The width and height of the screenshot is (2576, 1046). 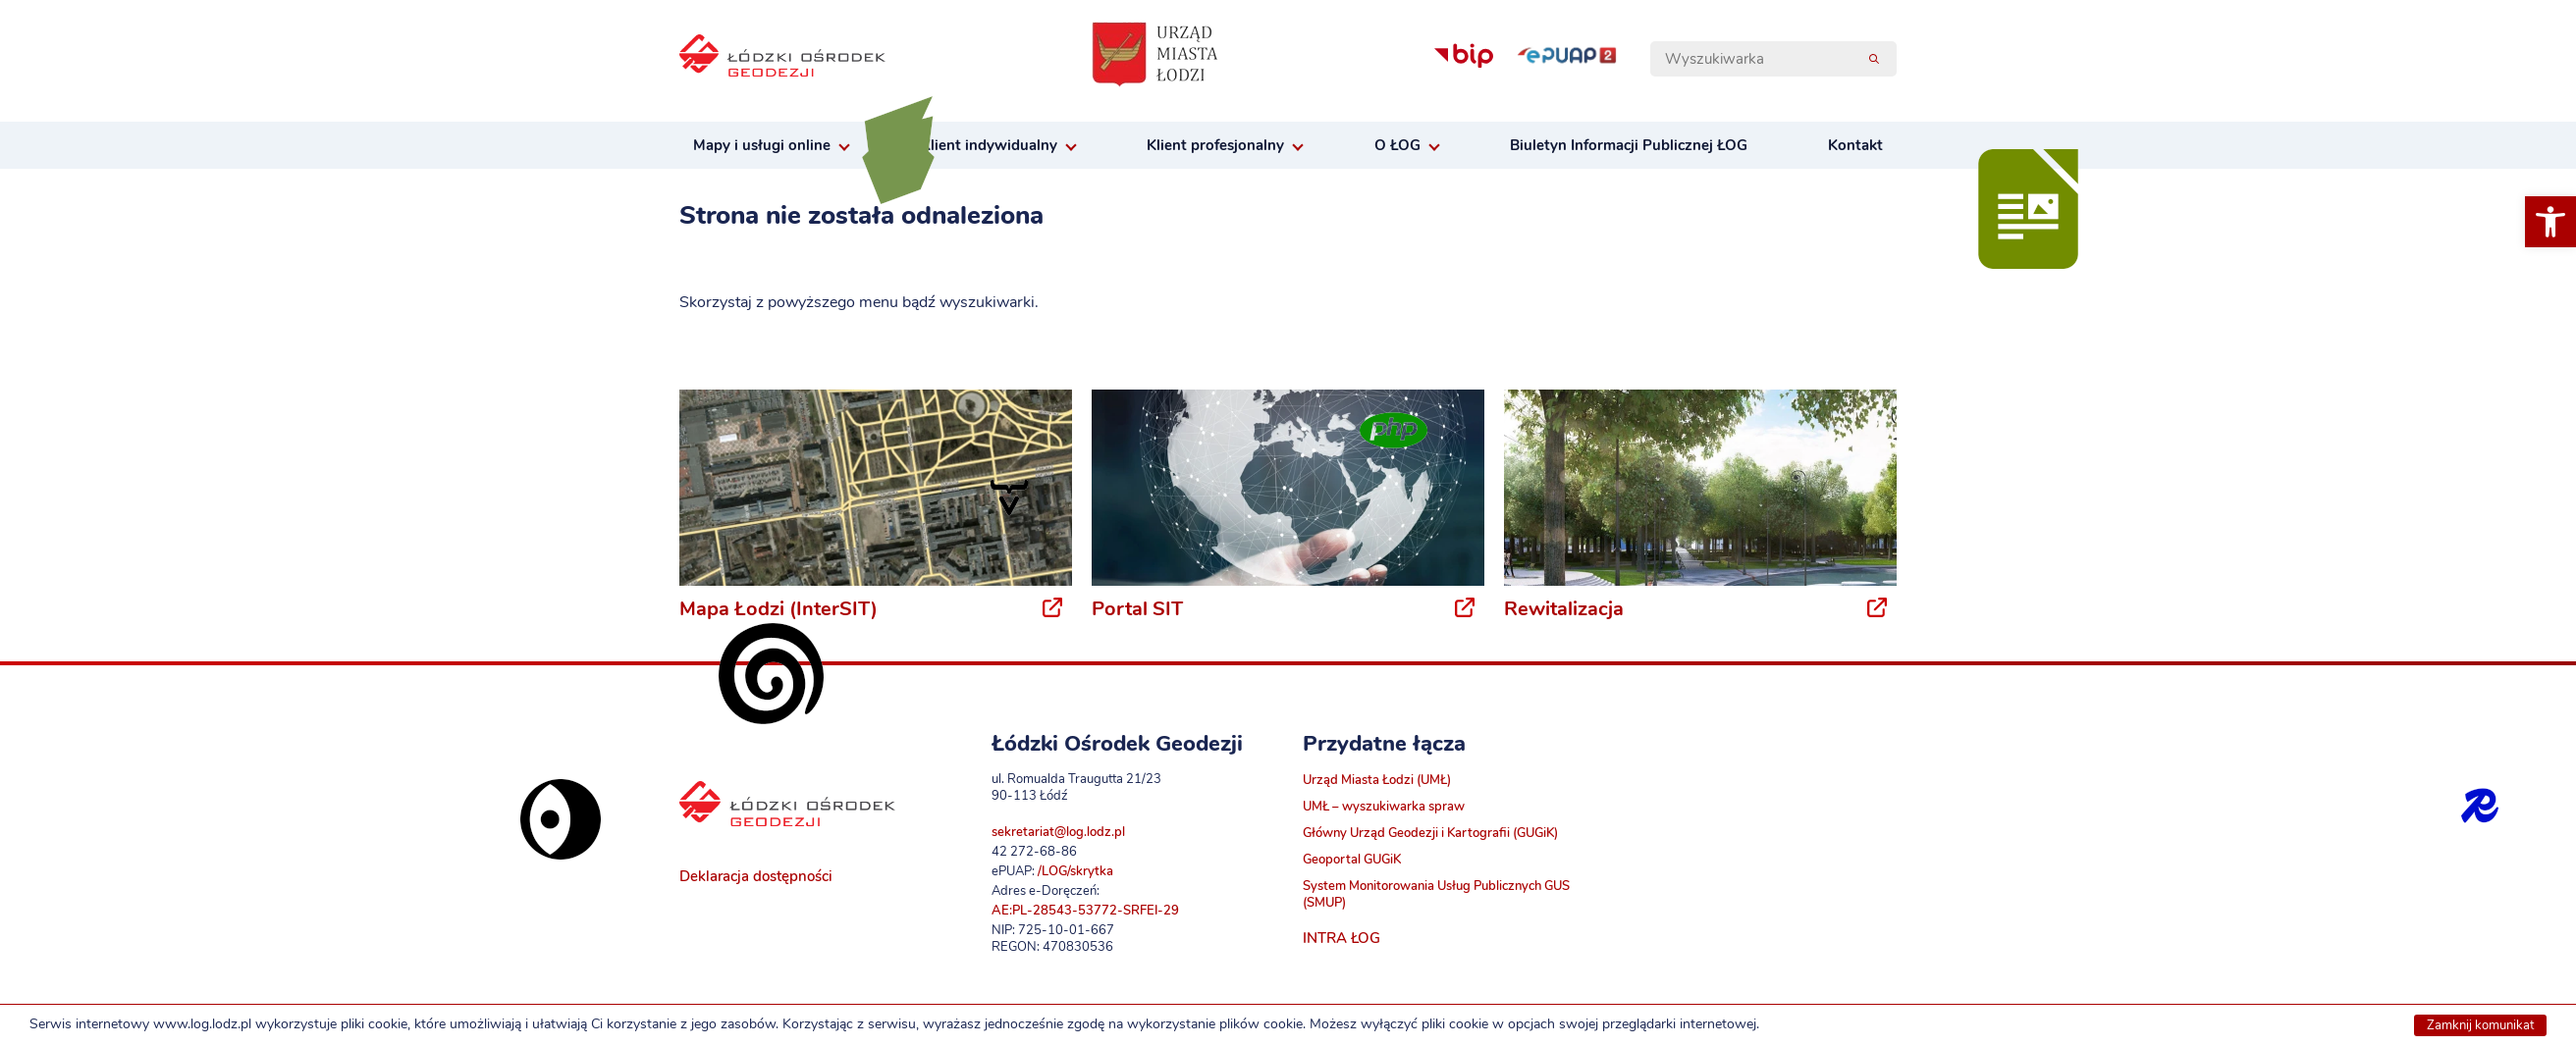 I want to click on icomoon icon font service logo, so click(x=561, y=819).